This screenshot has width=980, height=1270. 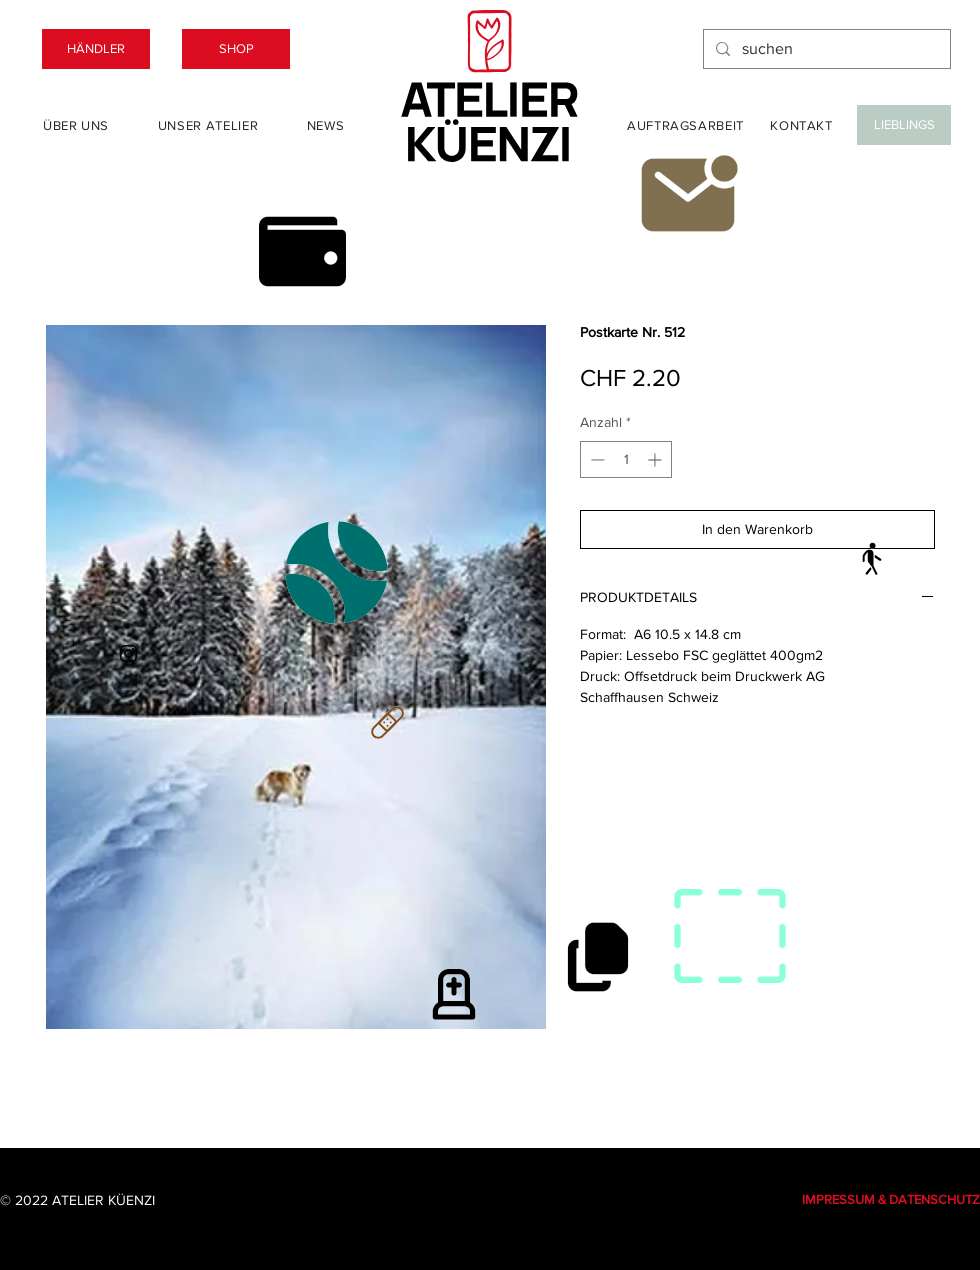 What do you see at coordinates (336, 572) in the screenshot?
I see `access tennis or sports-related features` at bounding box center [336, 572].